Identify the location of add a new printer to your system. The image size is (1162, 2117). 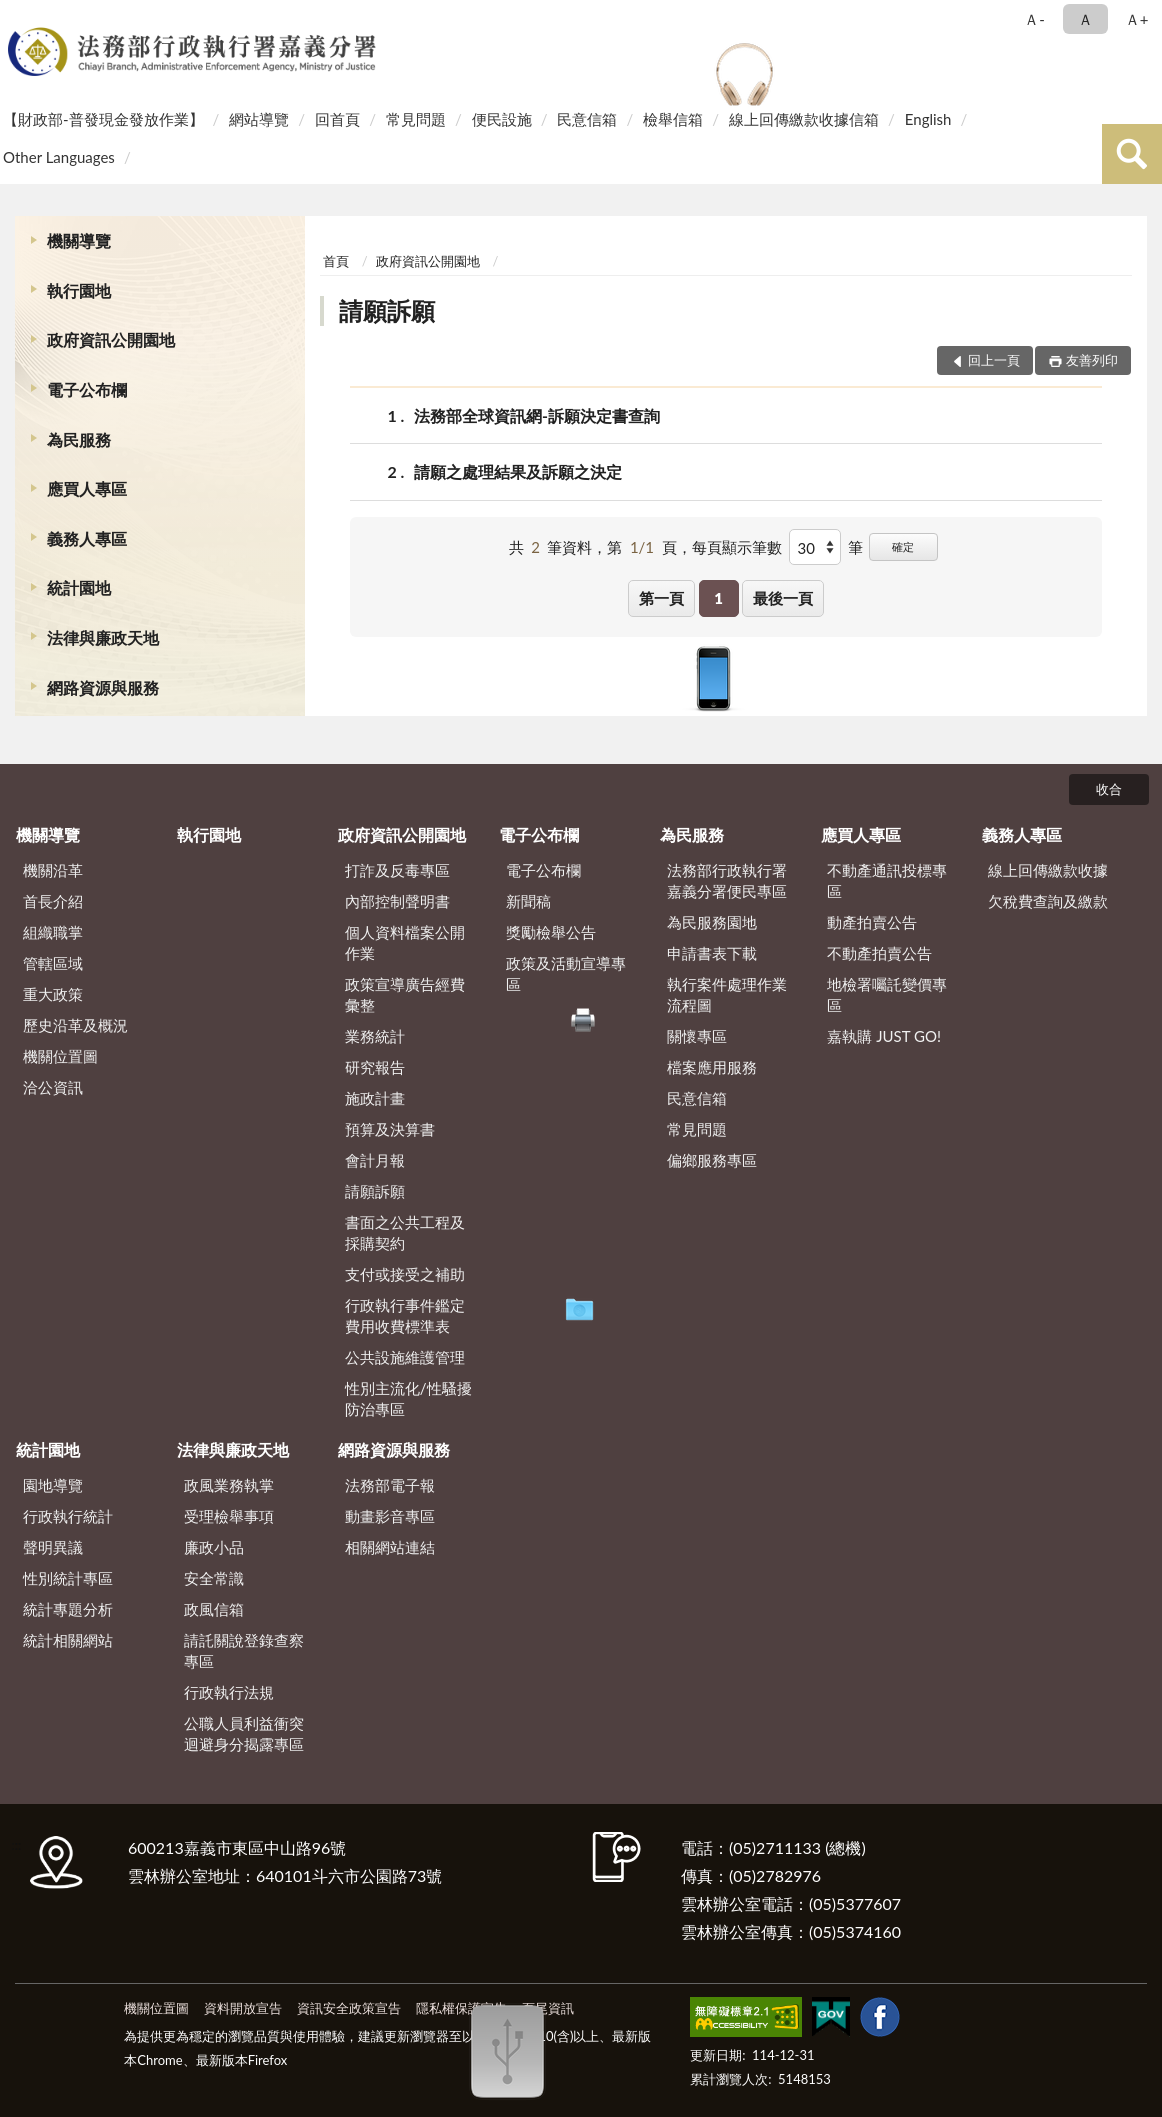
(583, 1020).